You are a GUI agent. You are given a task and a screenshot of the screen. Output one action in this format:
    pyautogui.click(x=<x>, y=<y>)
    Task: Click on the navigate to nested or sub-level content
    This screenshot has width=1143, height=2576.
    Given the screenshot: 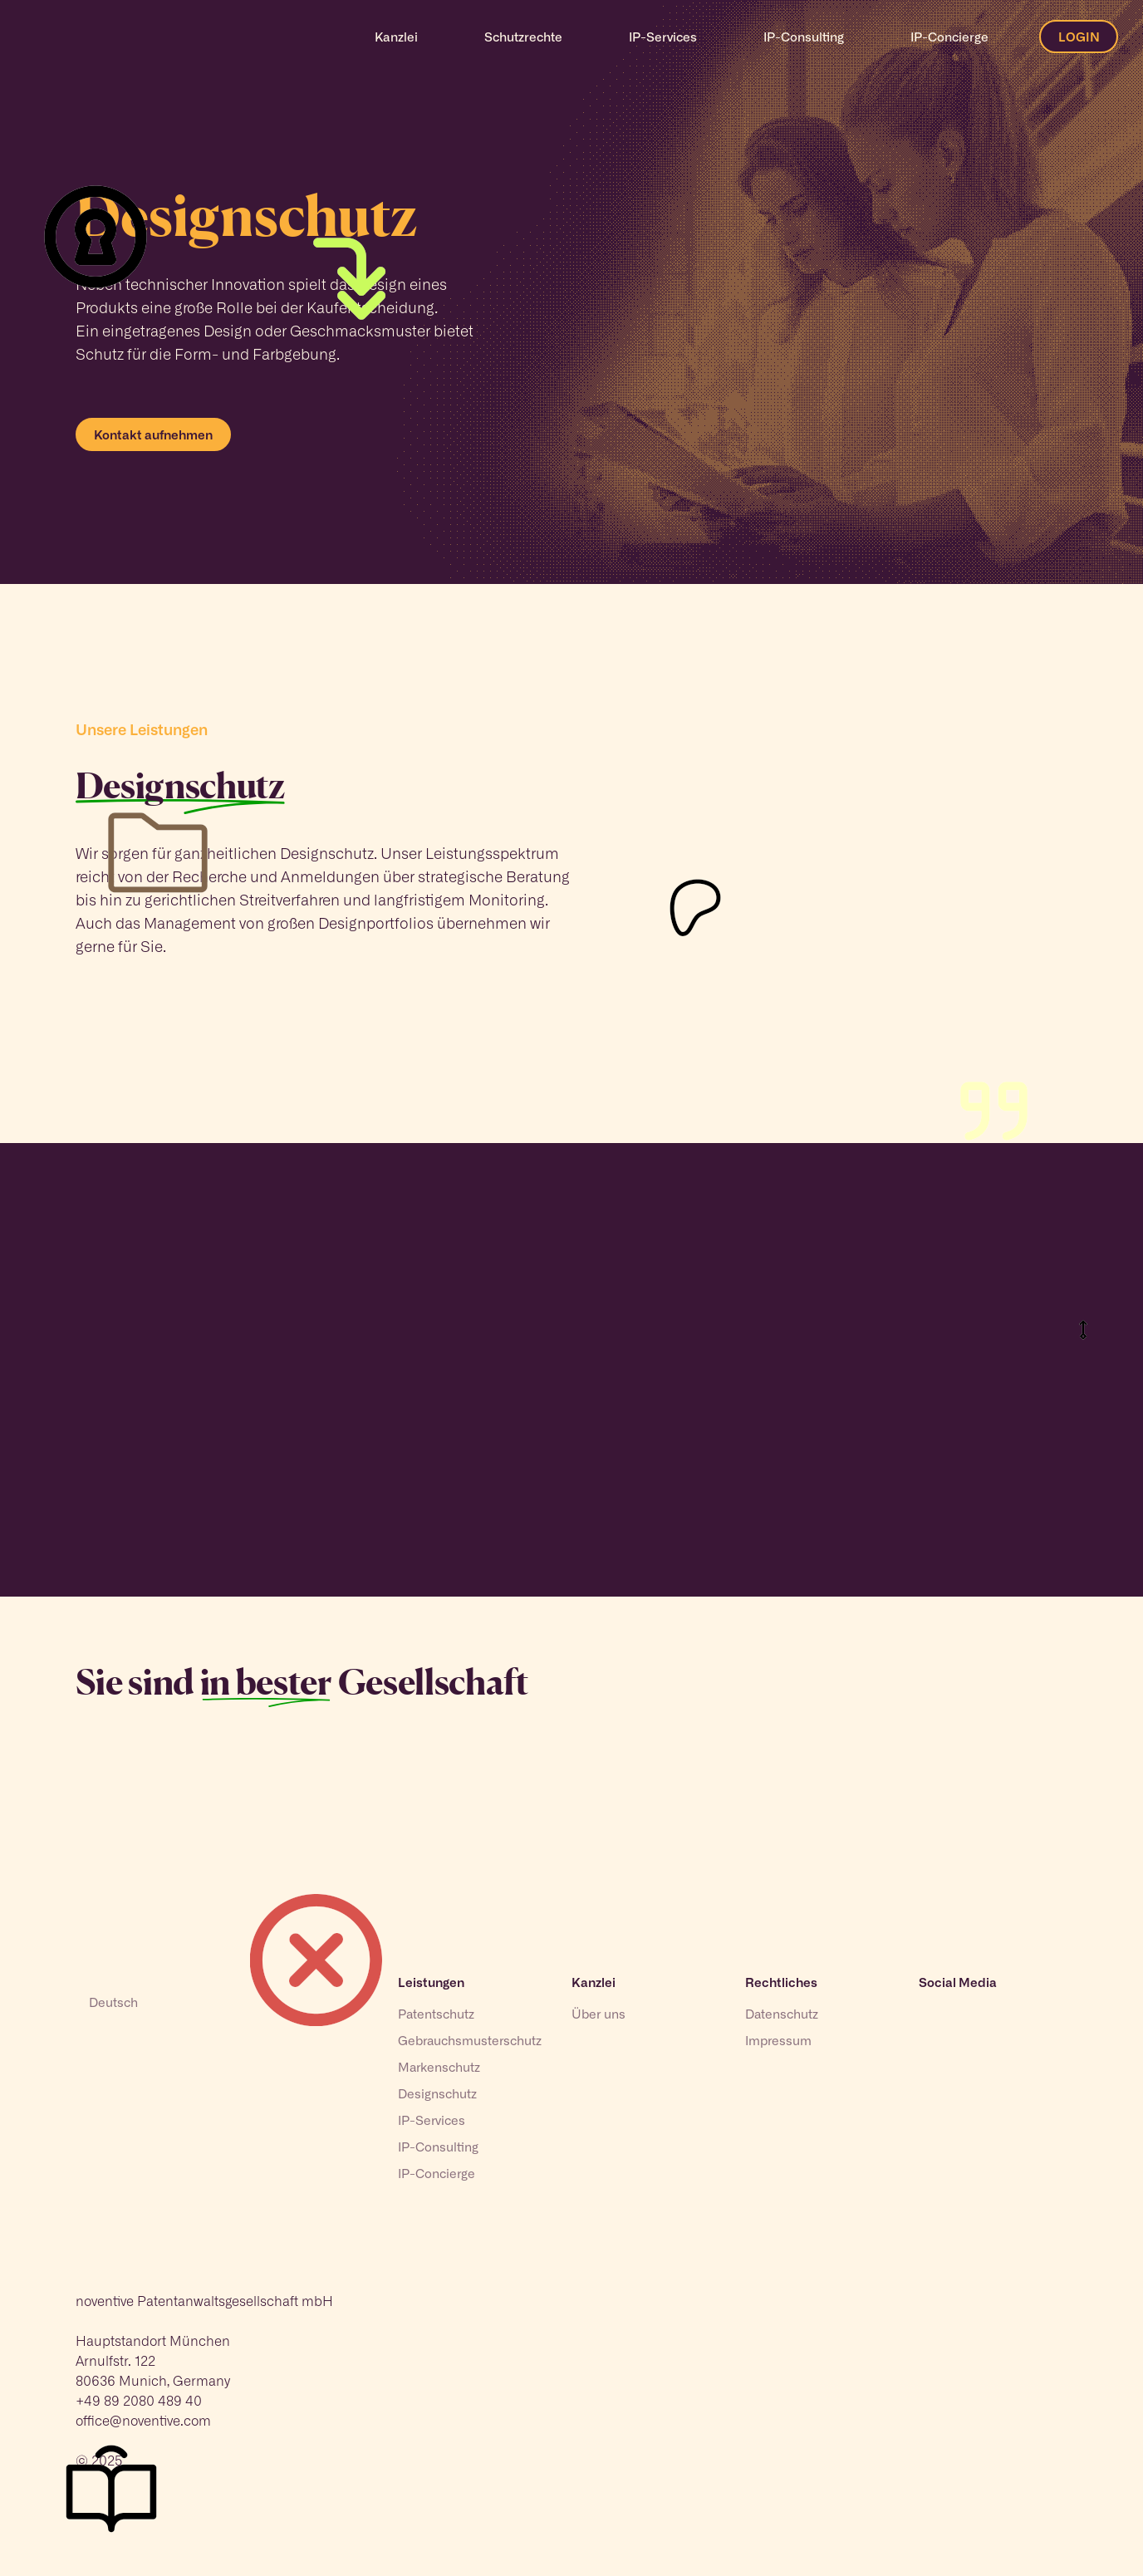 What is the action you would take?
    pyautogui.click(x=351, y=281)
    